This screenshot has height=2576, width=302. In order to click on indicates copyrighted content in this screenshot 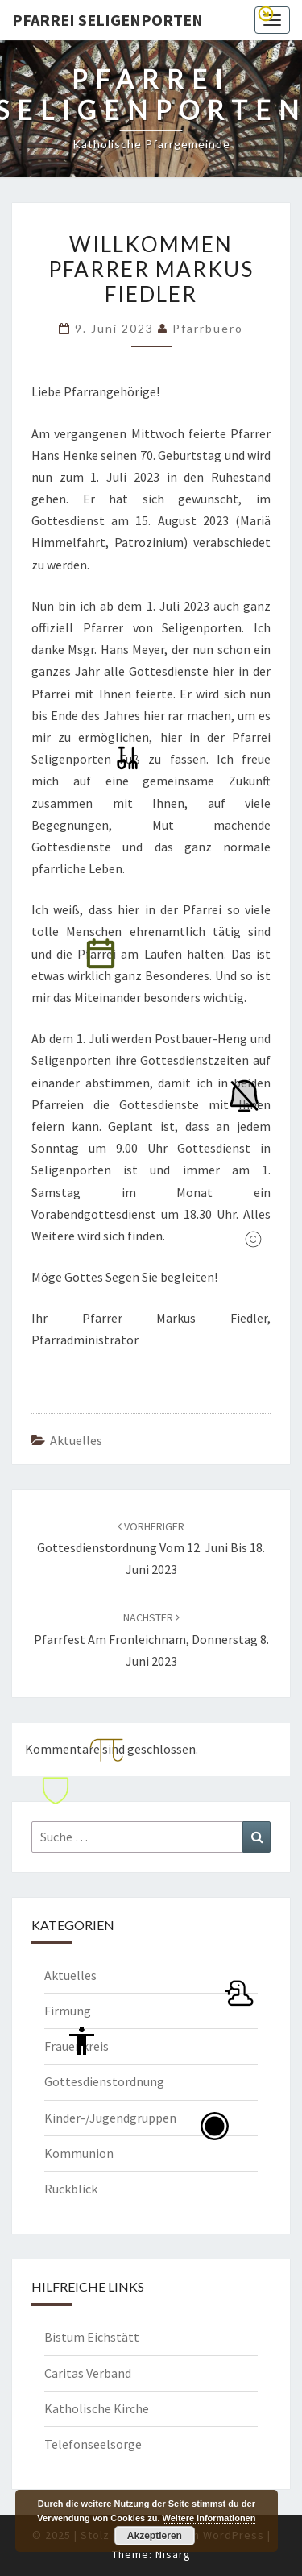, I will do `click(253, 1239)`.